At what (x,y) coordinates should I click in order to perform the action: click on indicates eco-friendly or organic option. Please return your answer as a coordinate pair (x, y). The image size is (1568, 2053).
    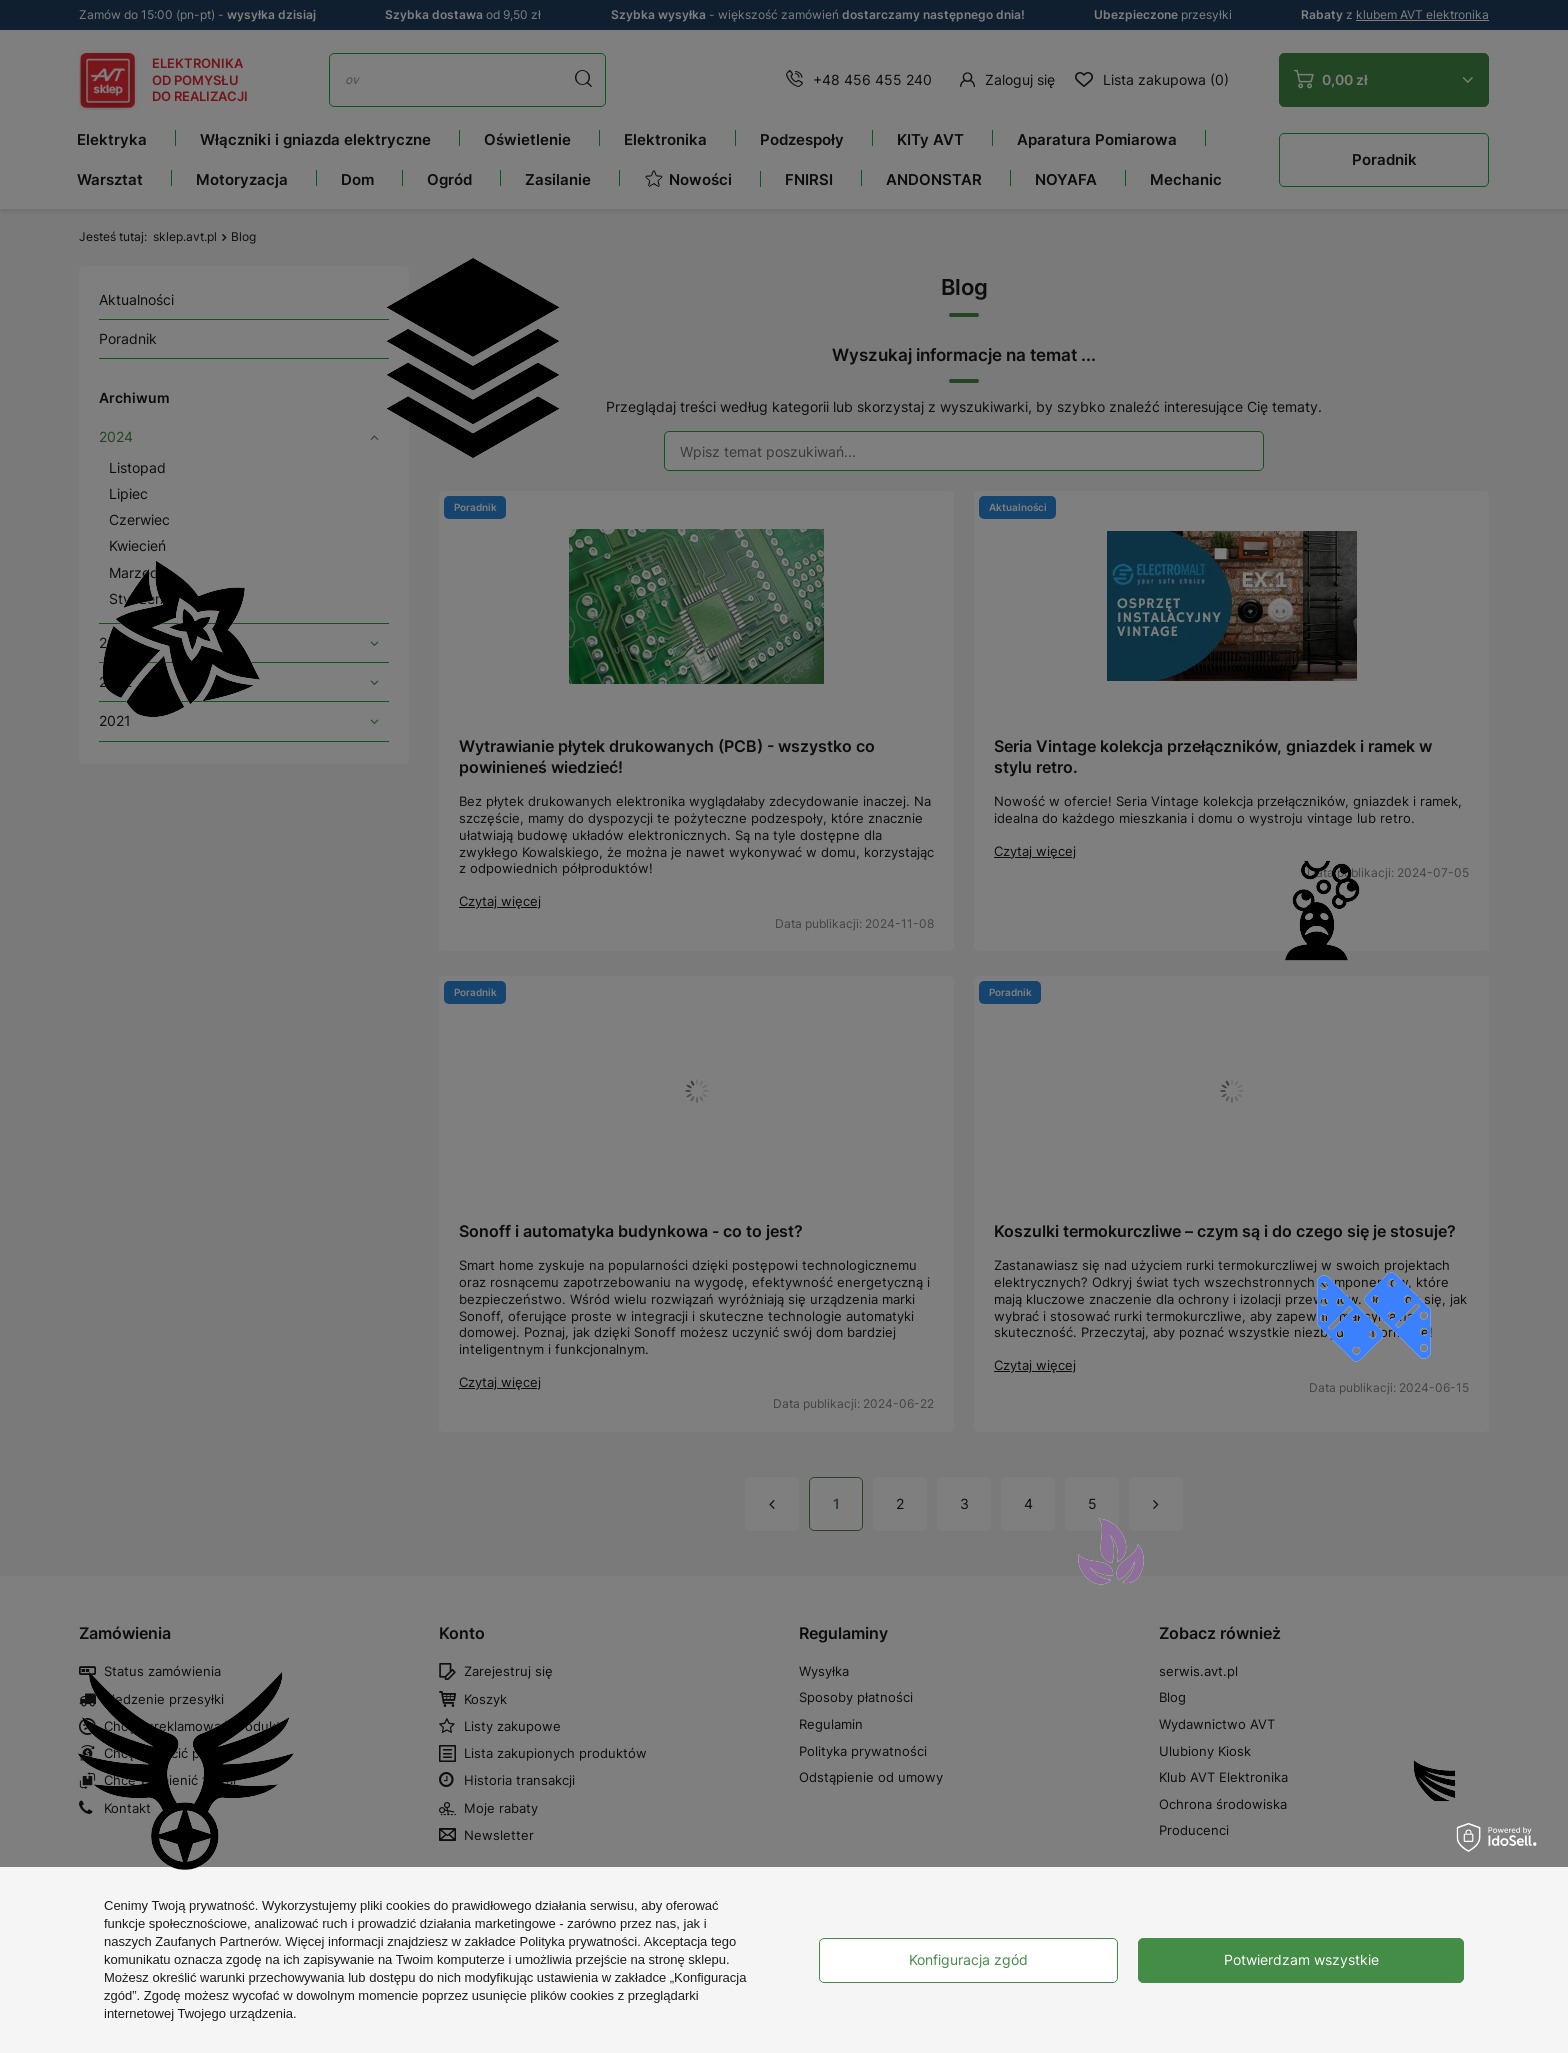
    Looking at the image, I should click on (1111, 1551).